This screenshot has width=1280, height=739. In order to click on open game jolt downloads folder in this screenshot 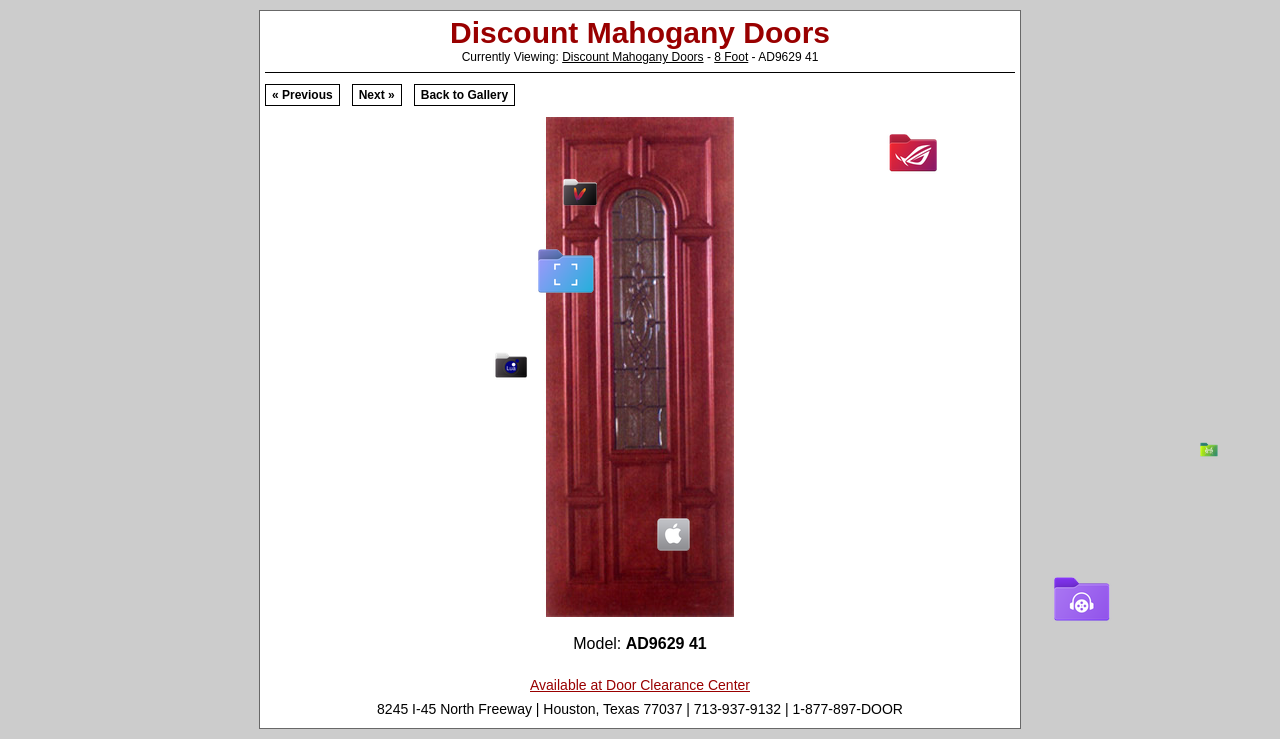, I will do `click(1209, 450)`.